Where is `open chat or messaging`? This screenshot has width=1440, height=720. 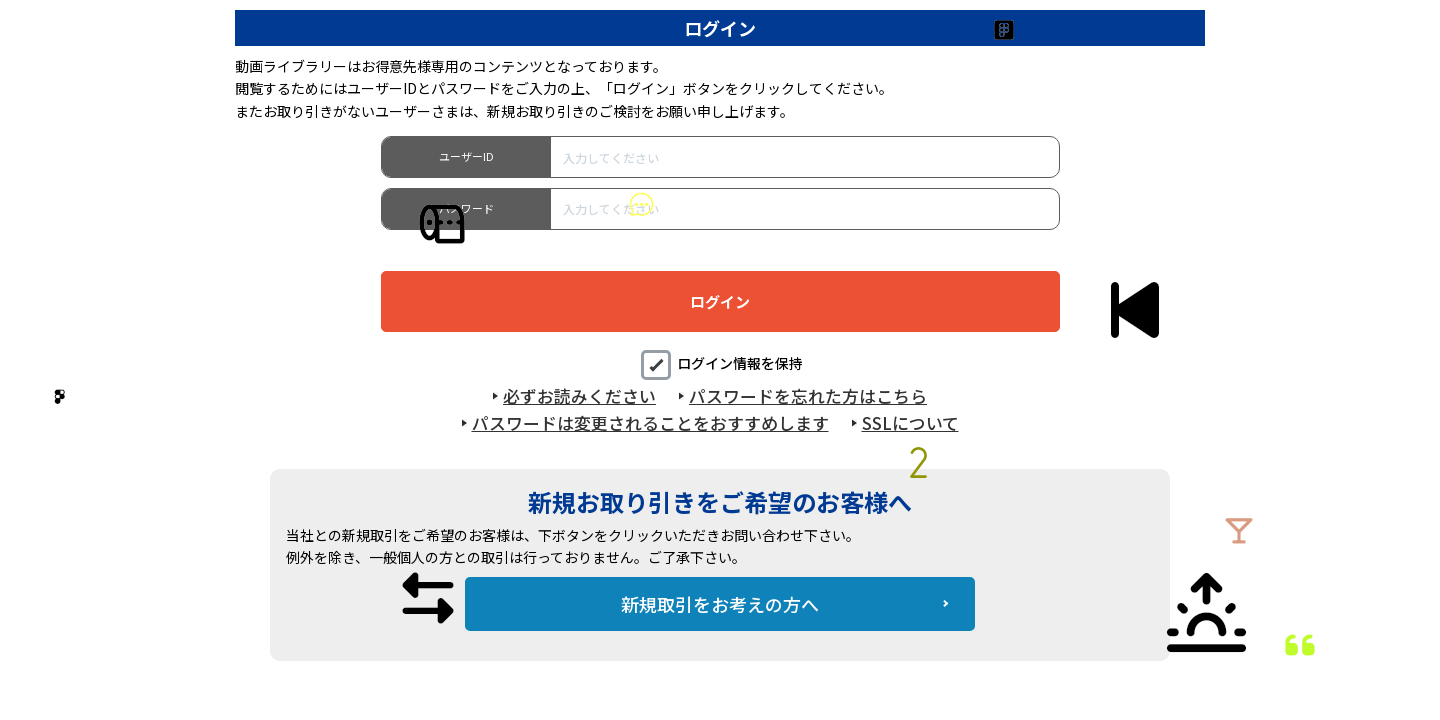
open chat or messaging is located at coordinates (641, 204).